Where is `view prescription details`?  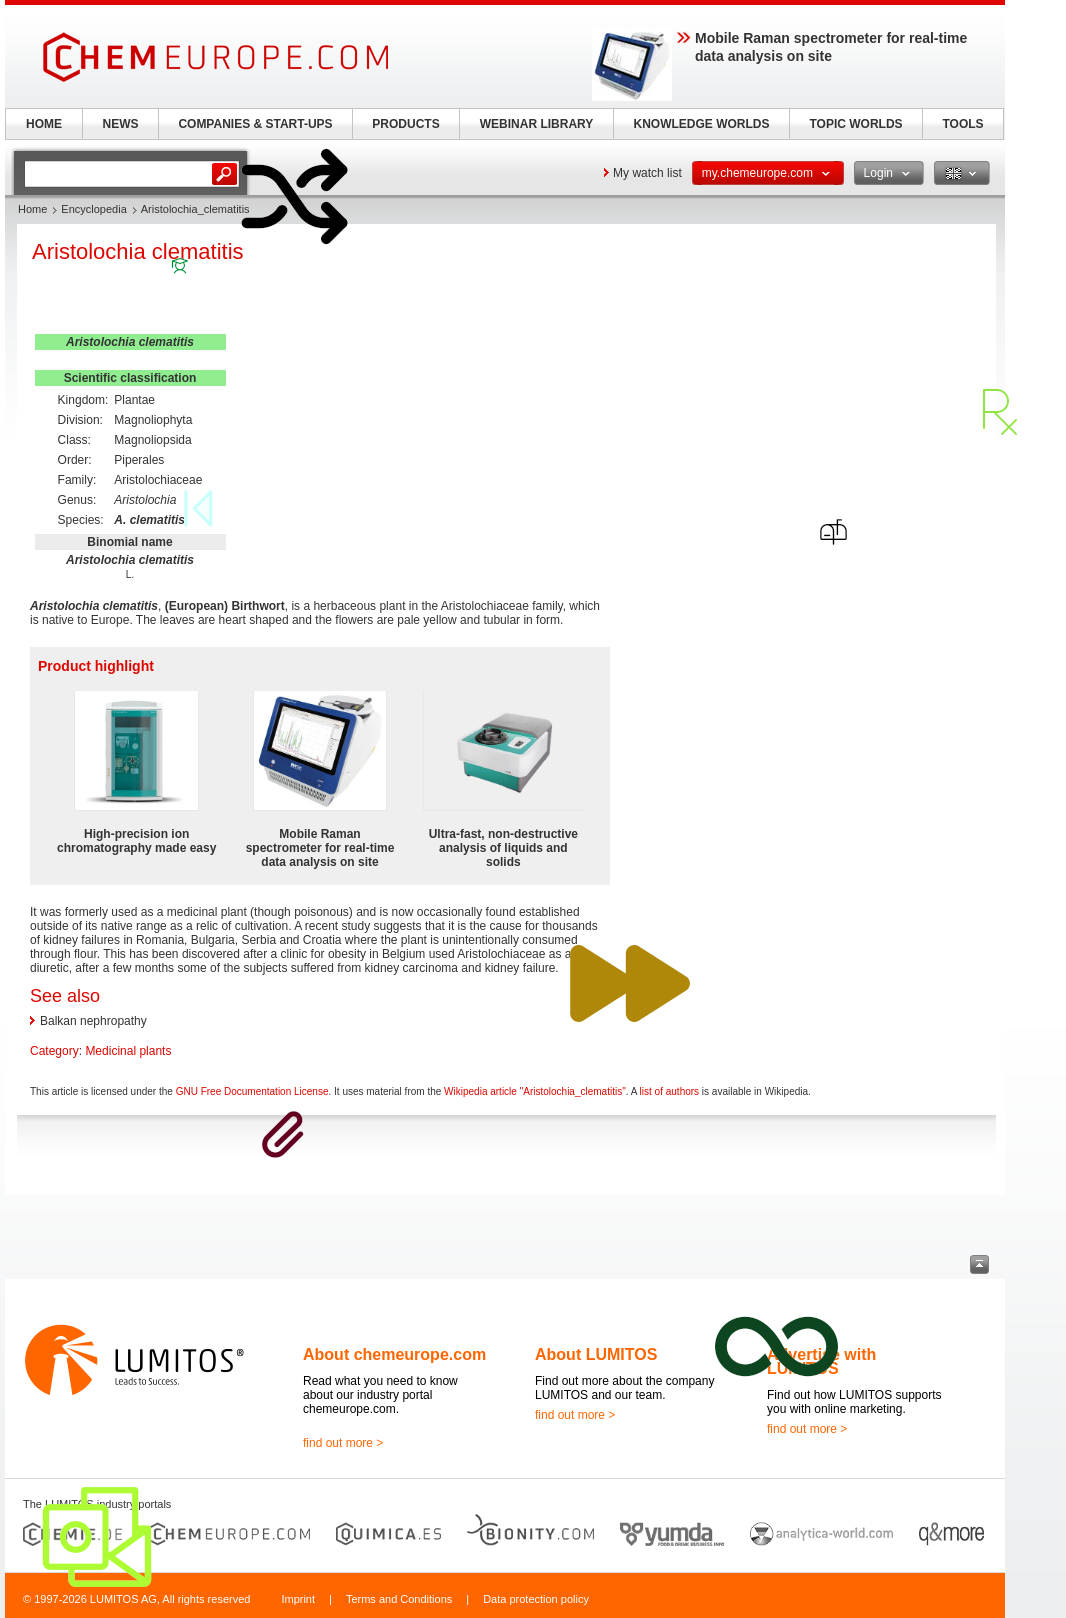
view prescription details is located at coordinates (998, 412).